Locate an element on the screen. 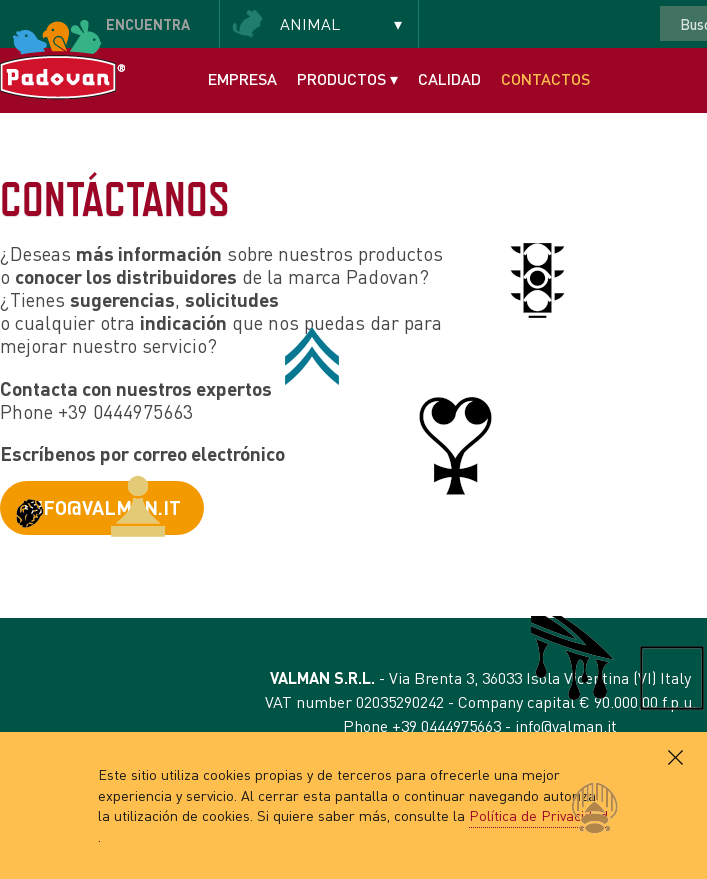 This screenshot has height=879, width=707. play chess or start a chess game is located at coordinates (138, 497).